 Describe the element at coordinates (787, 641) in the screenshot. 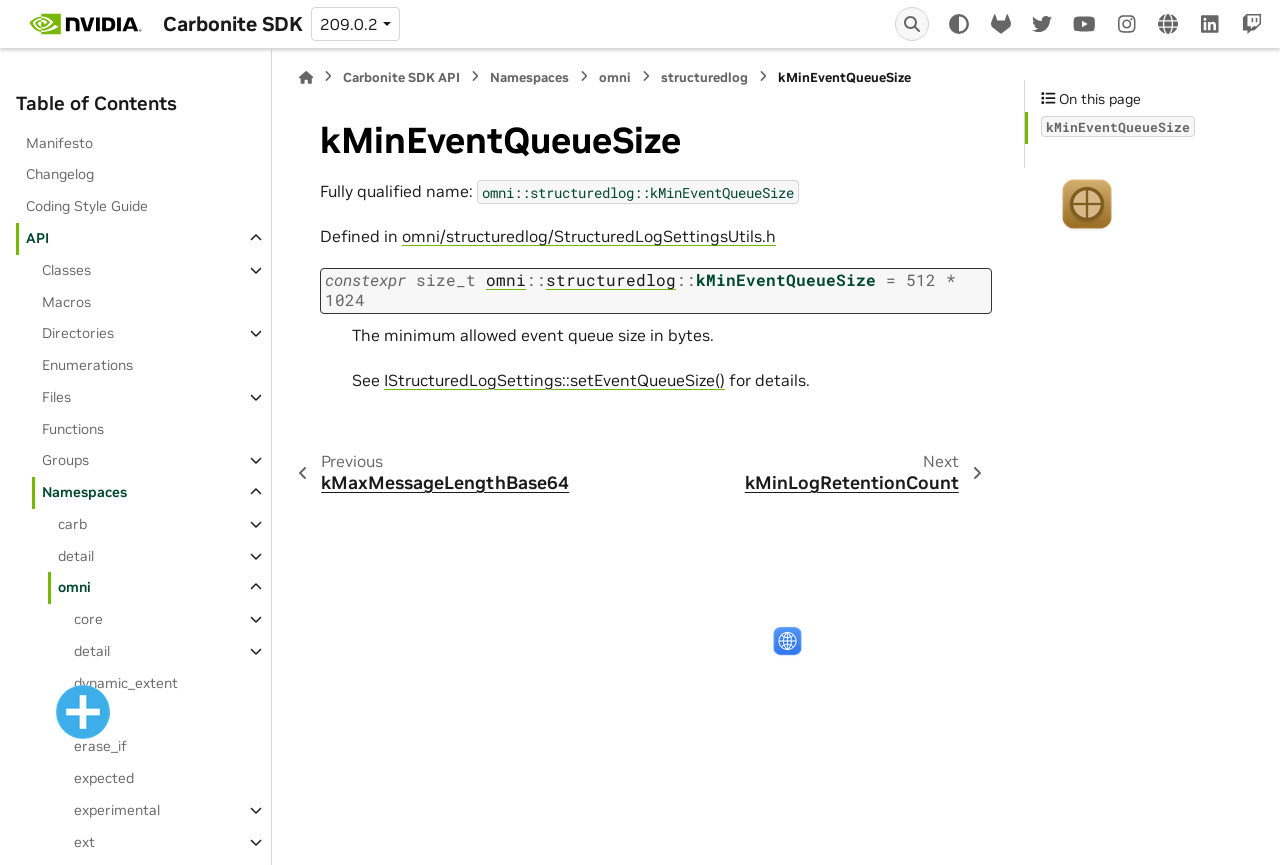

I see `open language & region settings` at that location.